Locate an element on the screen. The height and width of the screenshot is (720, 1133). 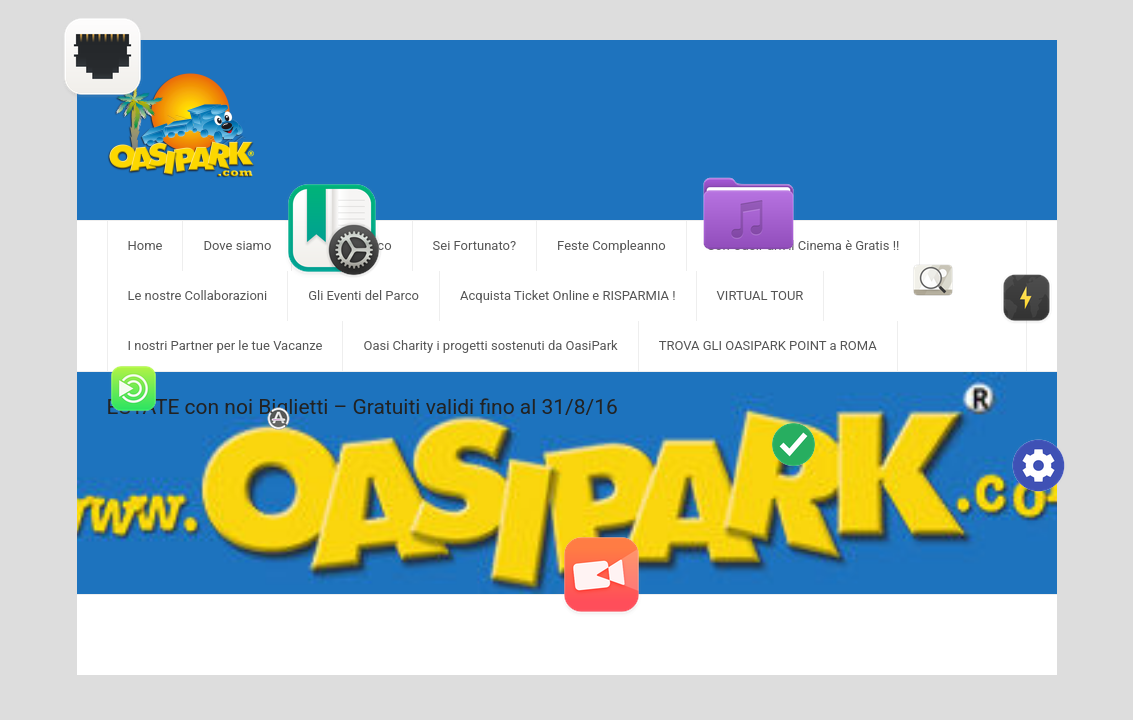
open eye of gnome image viewer is located at coordinates (933, 280).